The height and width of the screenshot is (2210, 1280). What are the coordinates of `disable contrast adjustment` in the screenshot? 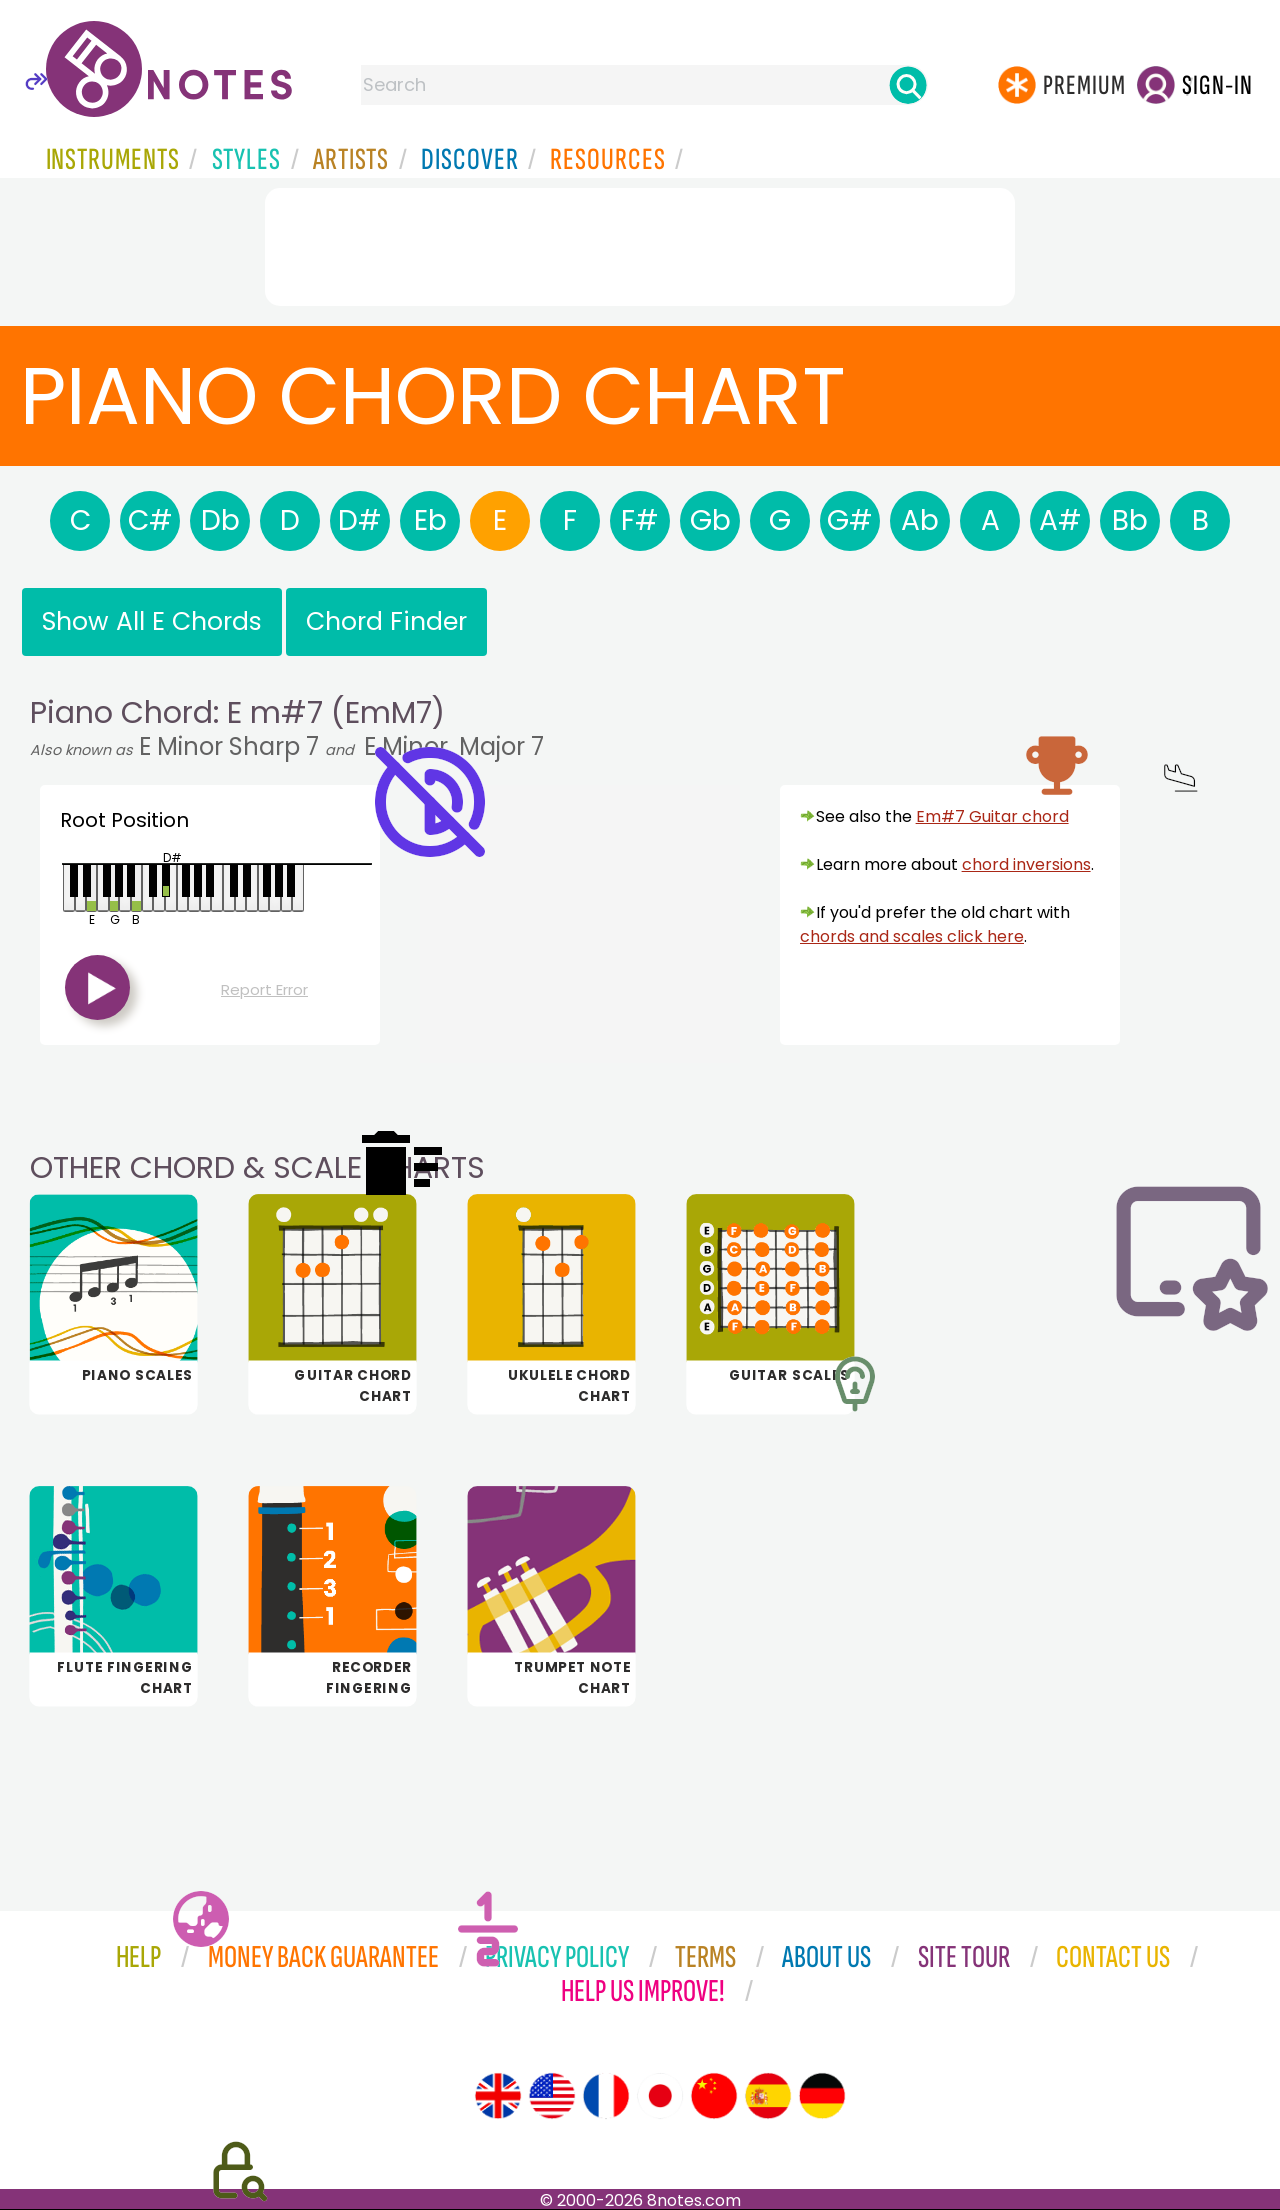 It's located at (430, 802).